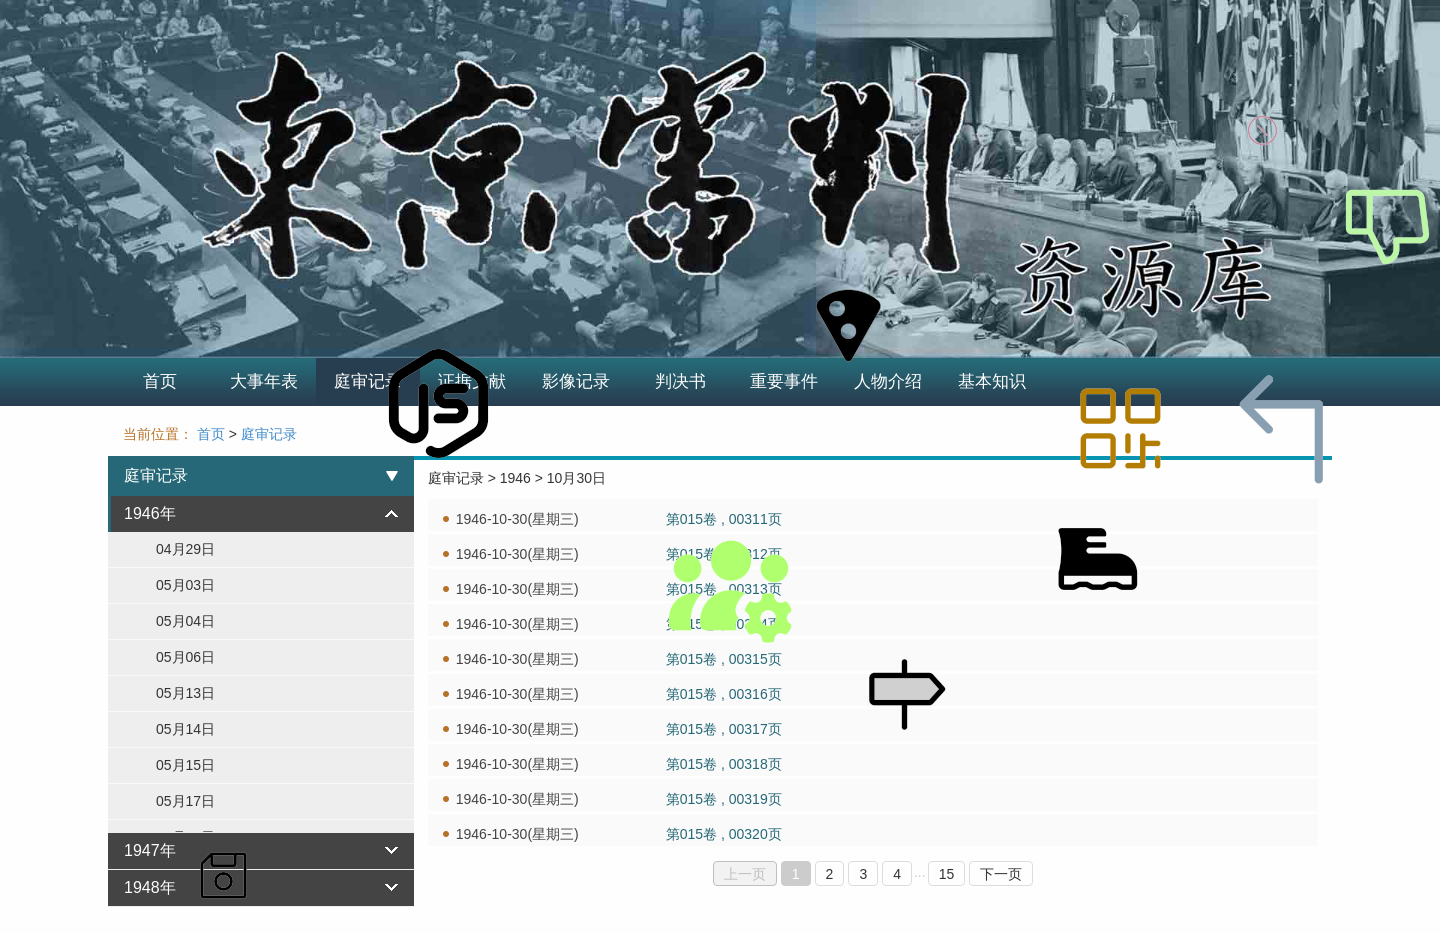  Describe the element at coordinates (731, 587) in the screenshot. I see `manage user settings and permissions` at that location.